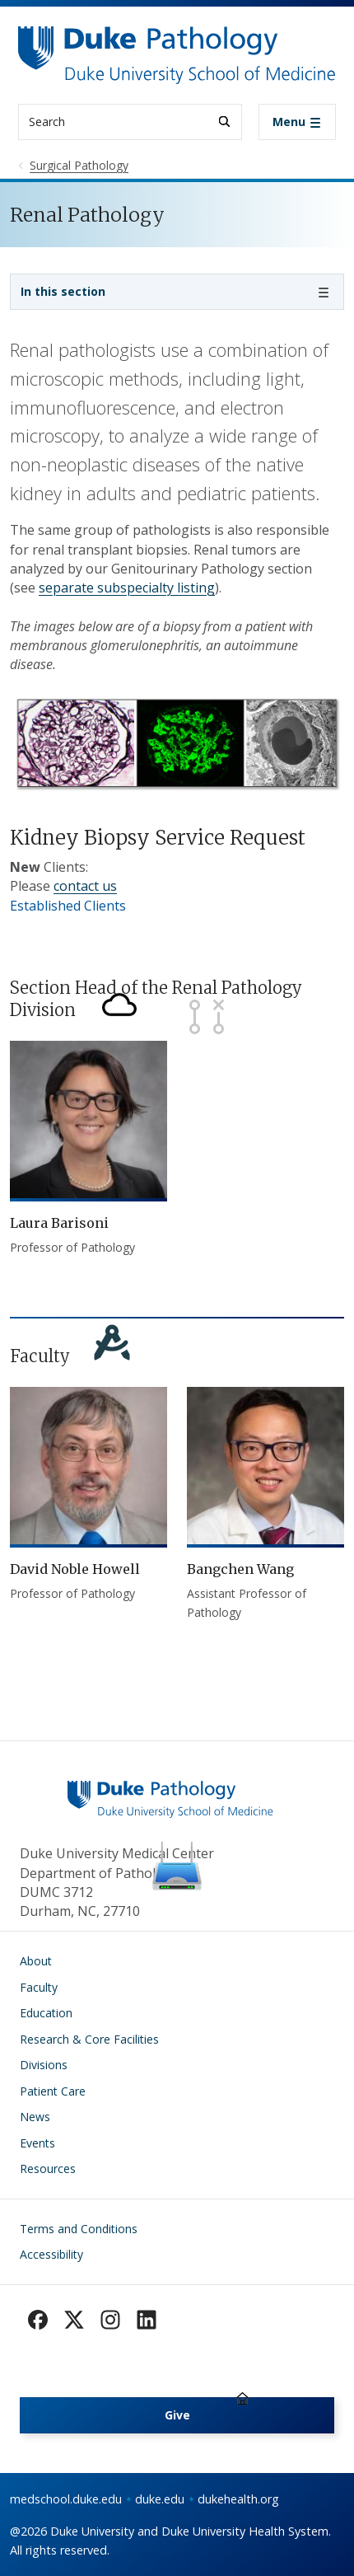  I want to click on indicates a closed or rejected pull request, so click(207, 1017).